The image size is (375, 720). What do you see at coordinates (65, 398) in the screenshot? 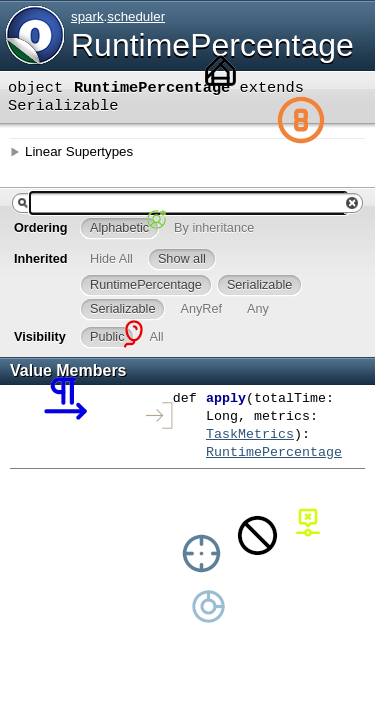
I see `move paragraph to the right` at bounding box center [65, 398].